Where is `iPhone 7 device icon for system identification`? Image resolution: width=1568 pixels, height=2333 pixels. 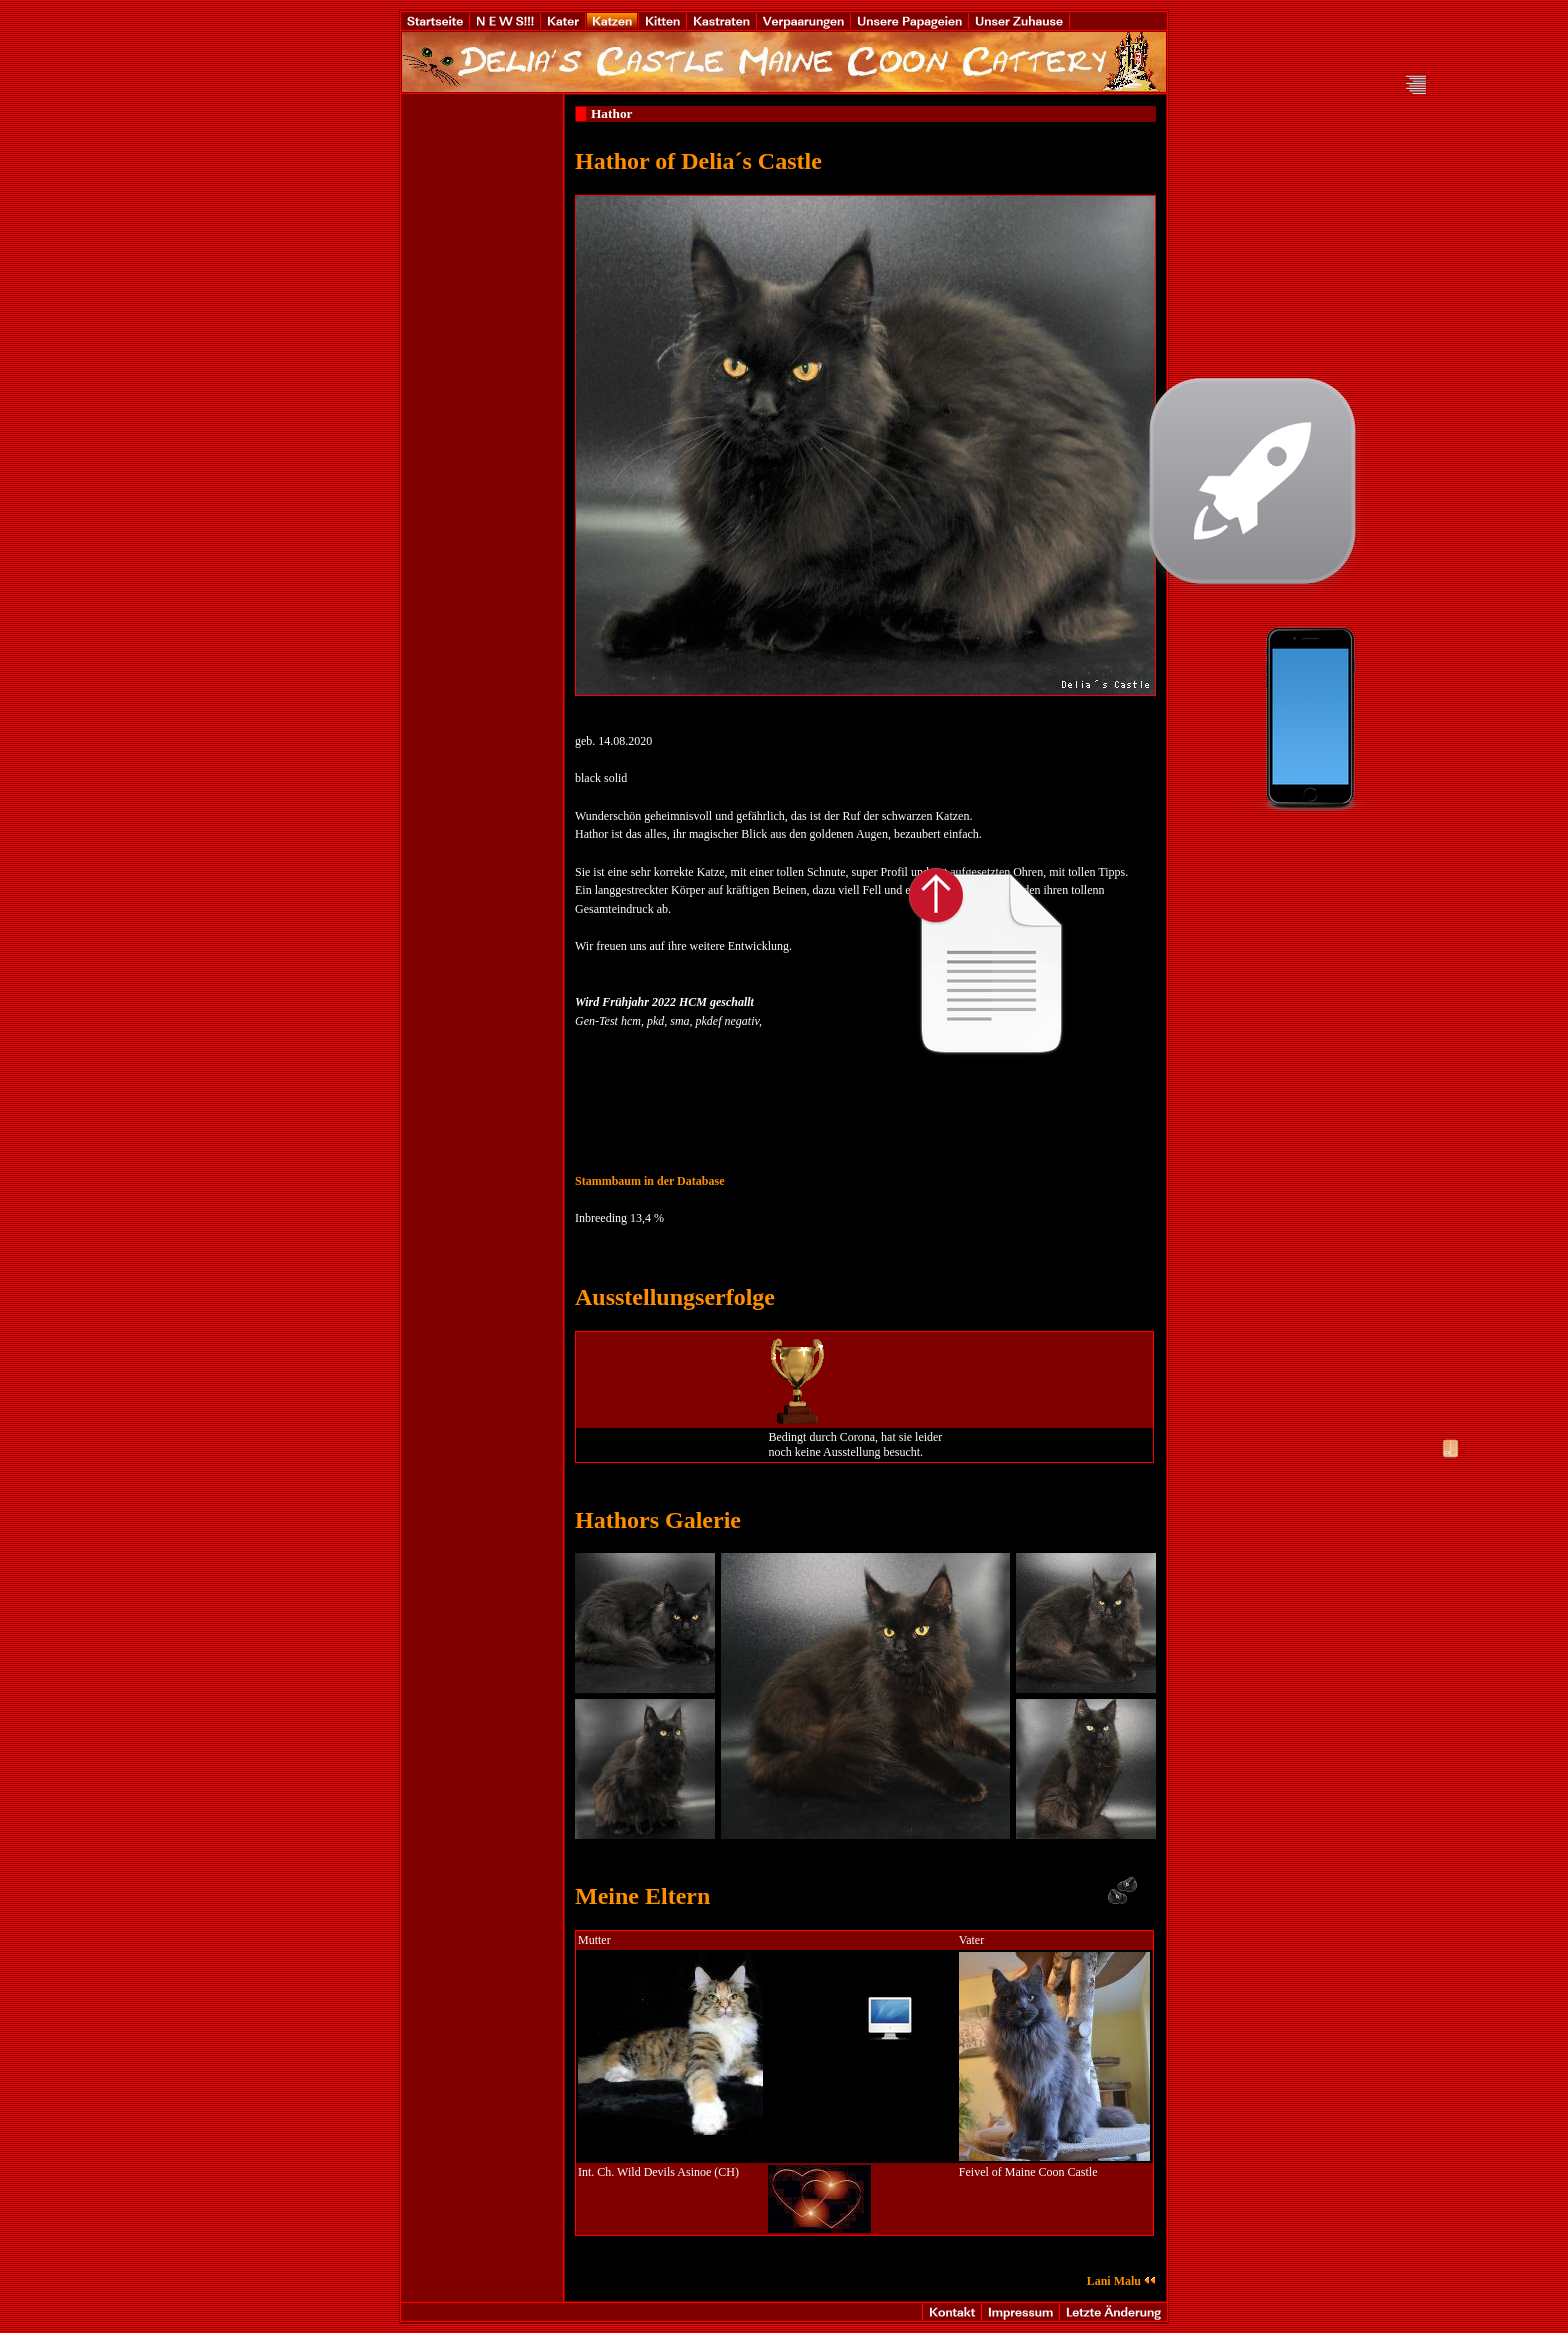 iPhone 7 device icon for system identification is located at coordinates (1310, 719).